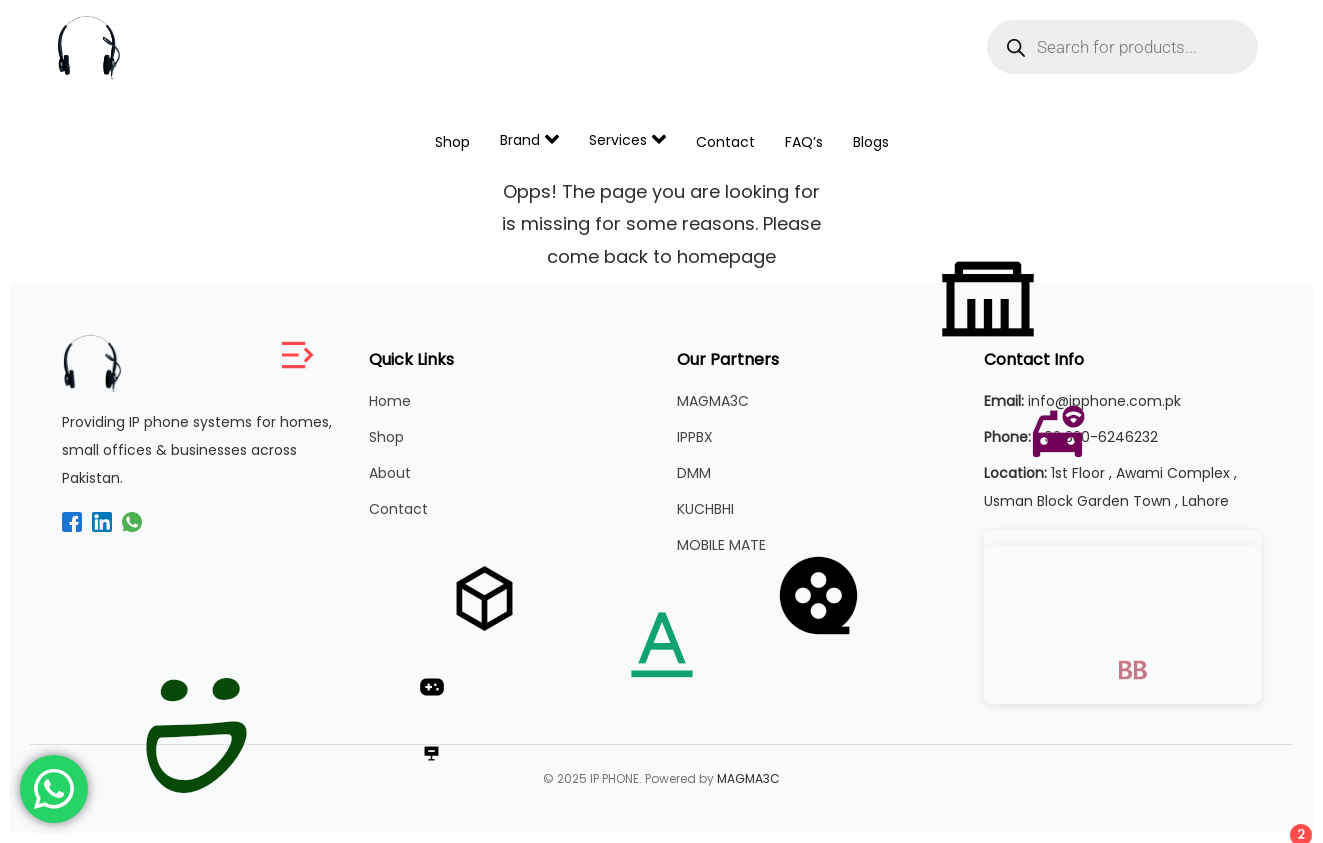 This screenshot has width=1323, height=843. What do you see at coordinates (662, 643) in the screenshot?
I see `change text color` at bounding box center [662, 643].